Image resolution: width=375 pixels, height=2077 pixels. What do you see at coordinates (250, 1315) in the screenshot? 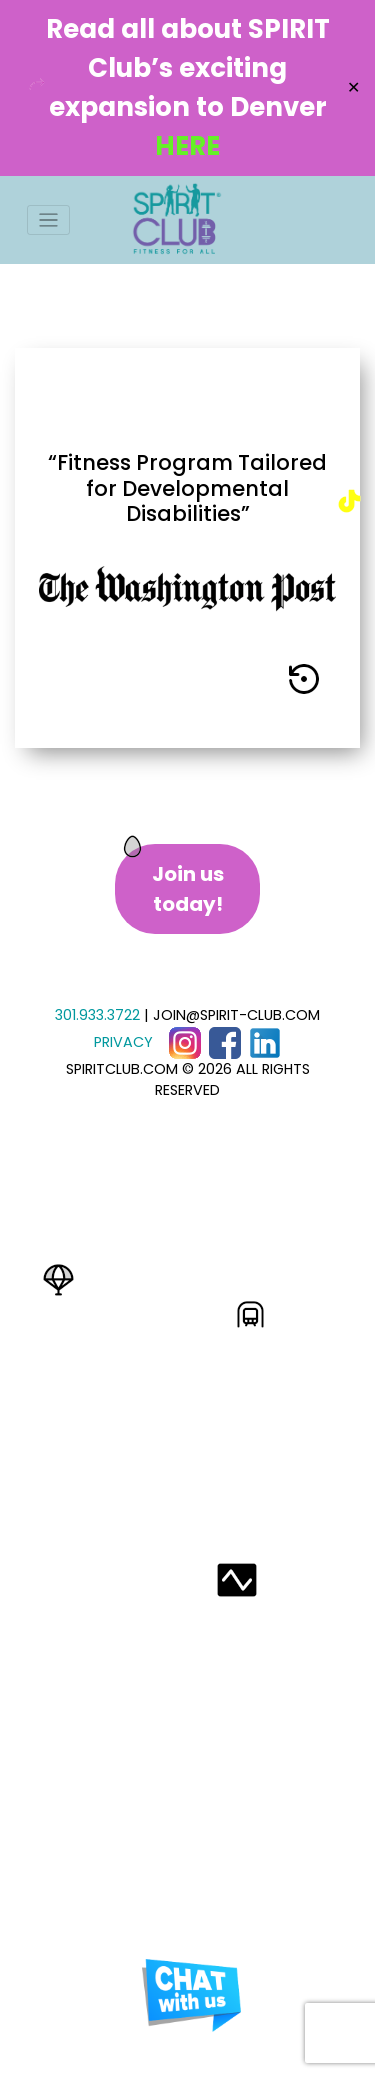
I see `access subway or metro transit information` at bounding box center [250, 1315].